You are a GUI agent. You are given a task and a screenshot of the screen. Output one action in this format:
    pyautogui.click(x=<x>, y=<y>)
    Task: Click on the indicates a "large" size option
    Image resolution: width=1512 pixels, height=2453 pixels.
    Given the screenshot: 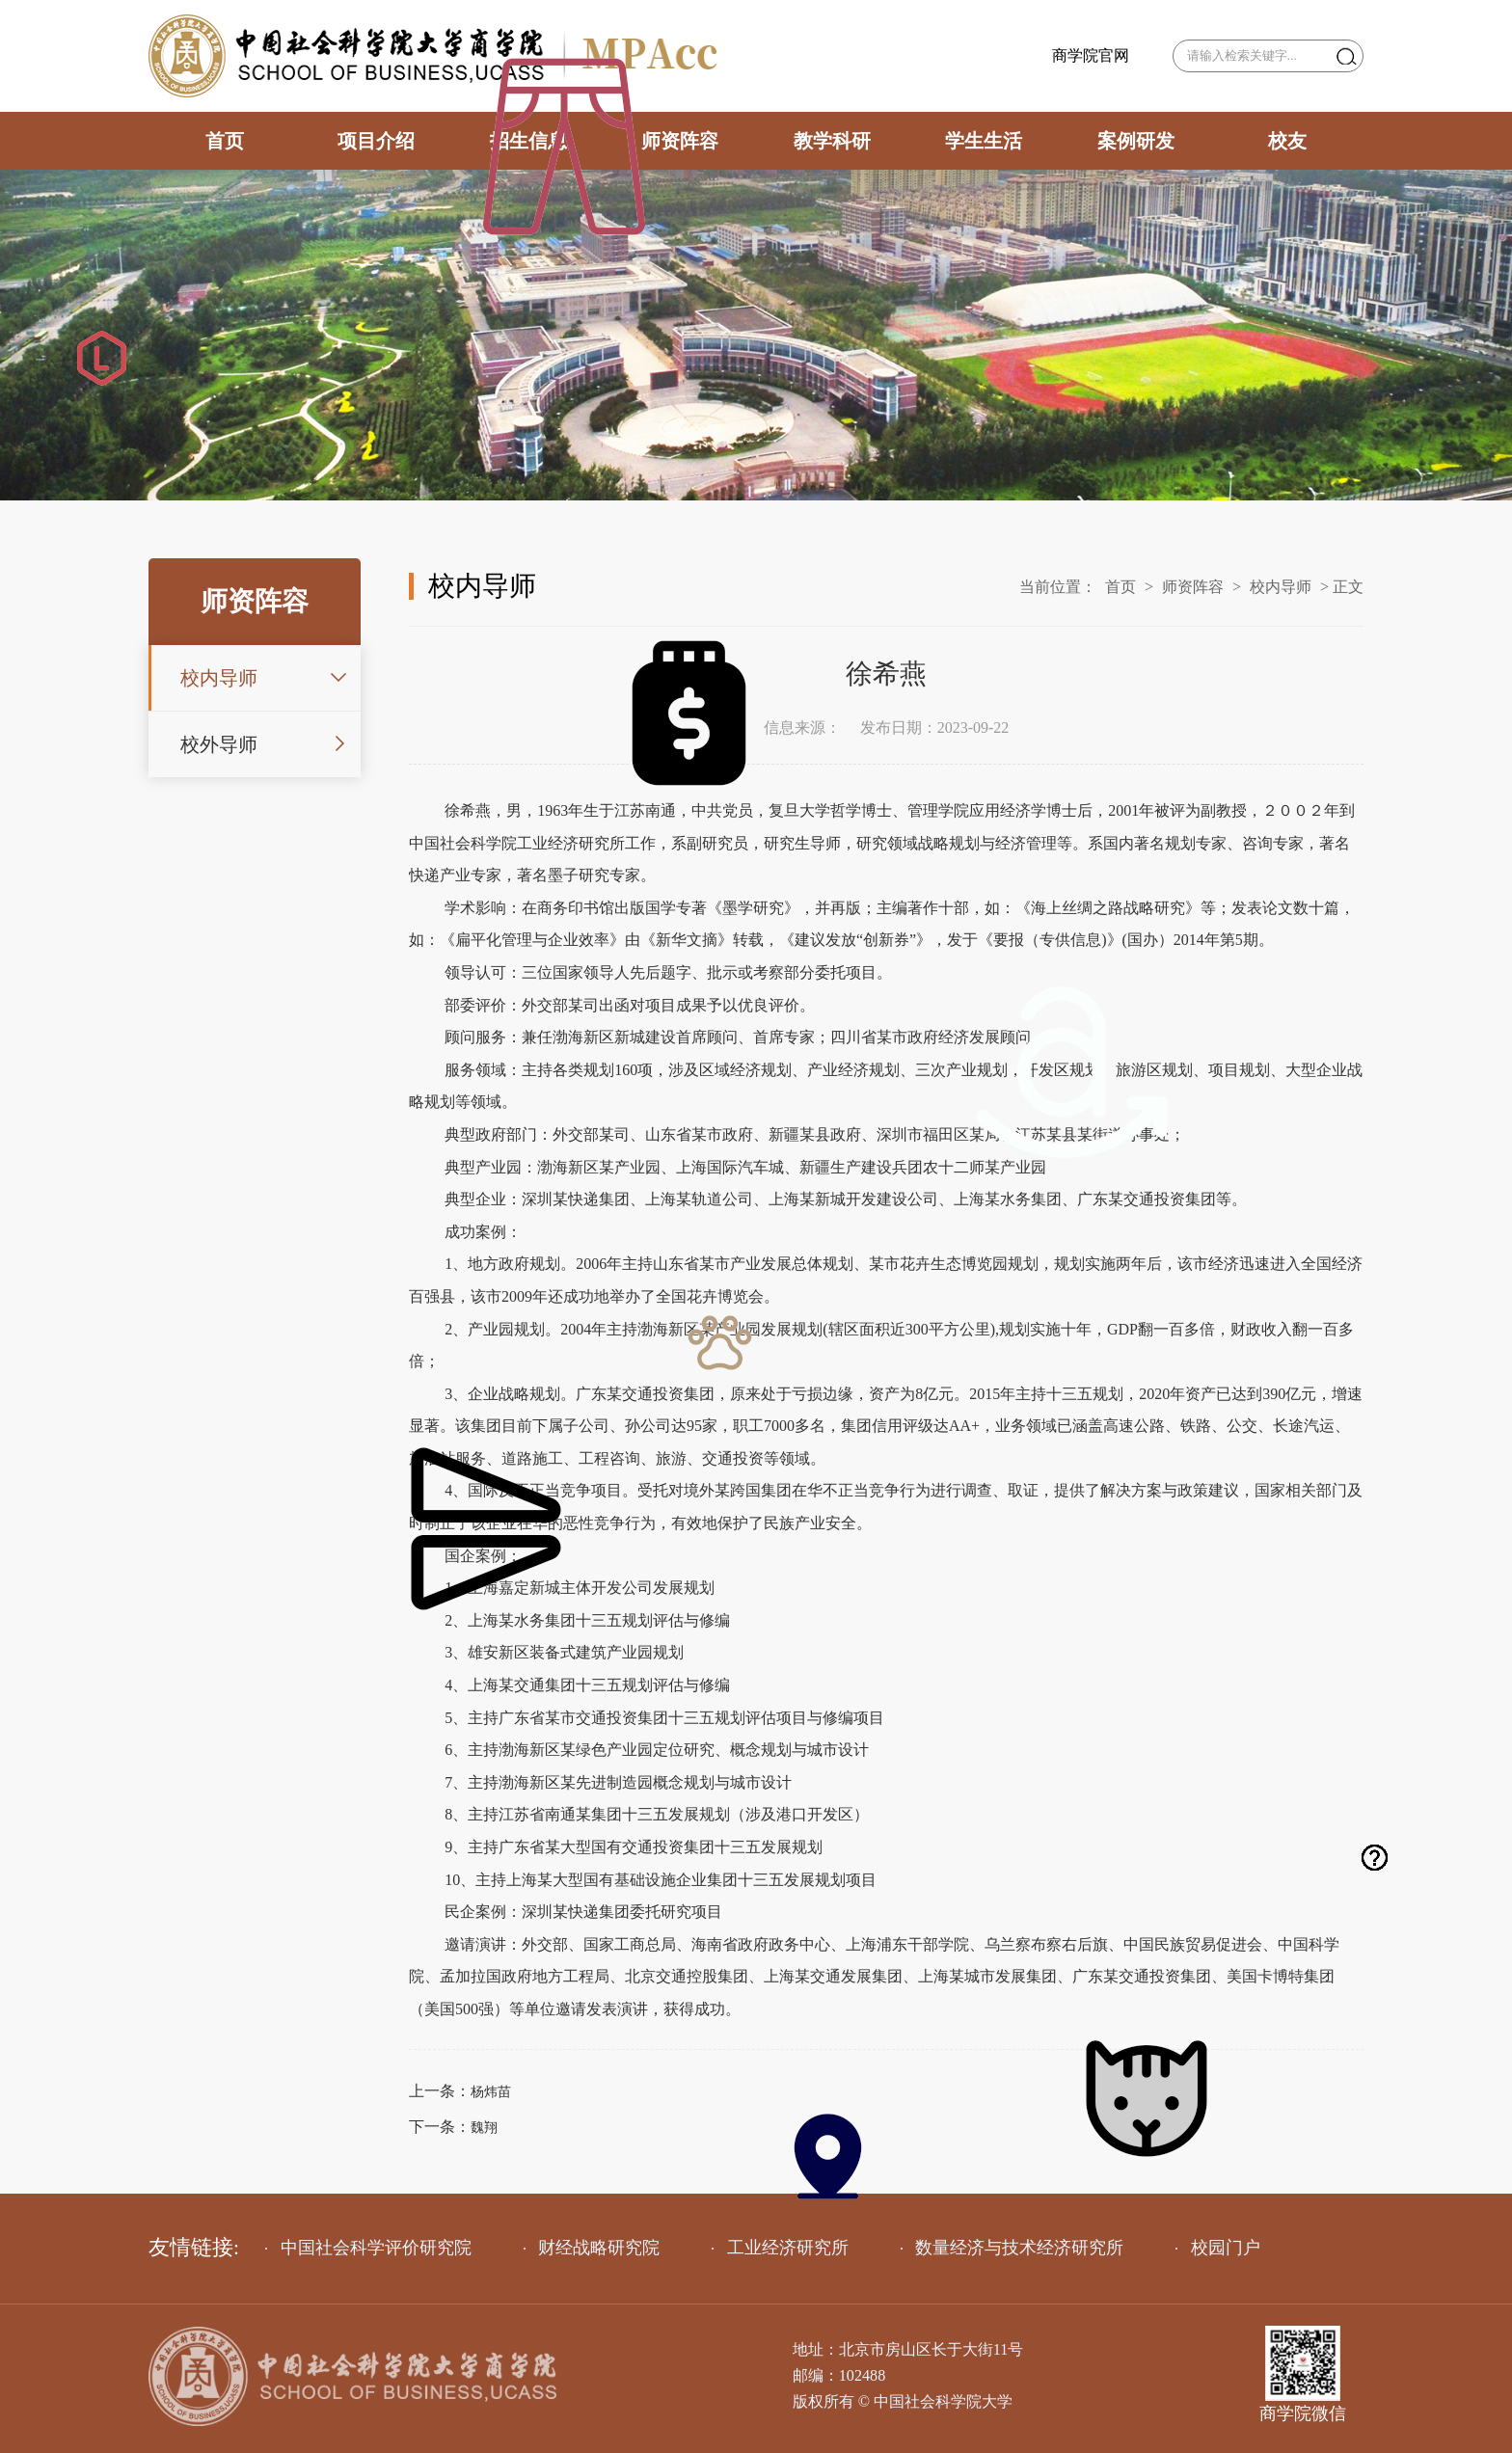 What is the action you would take?
    pyautogui.click(x=101, y=358)
    